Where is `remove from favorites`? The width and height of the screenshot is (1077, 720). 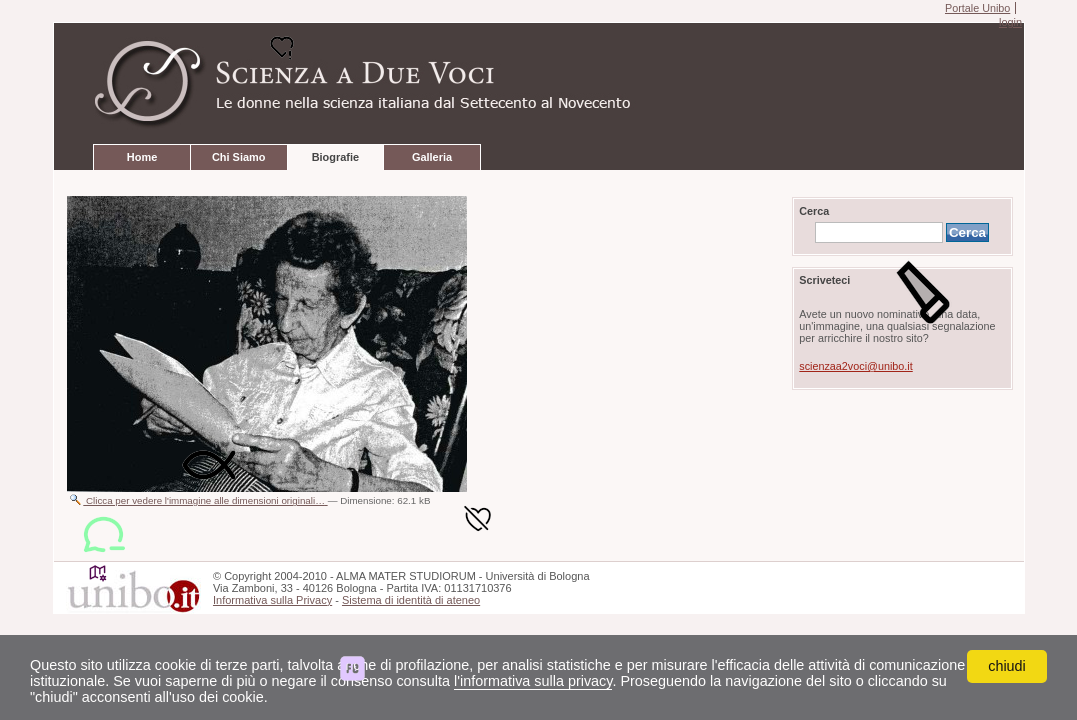 remove from favorites is located at coordinates (477, 518).